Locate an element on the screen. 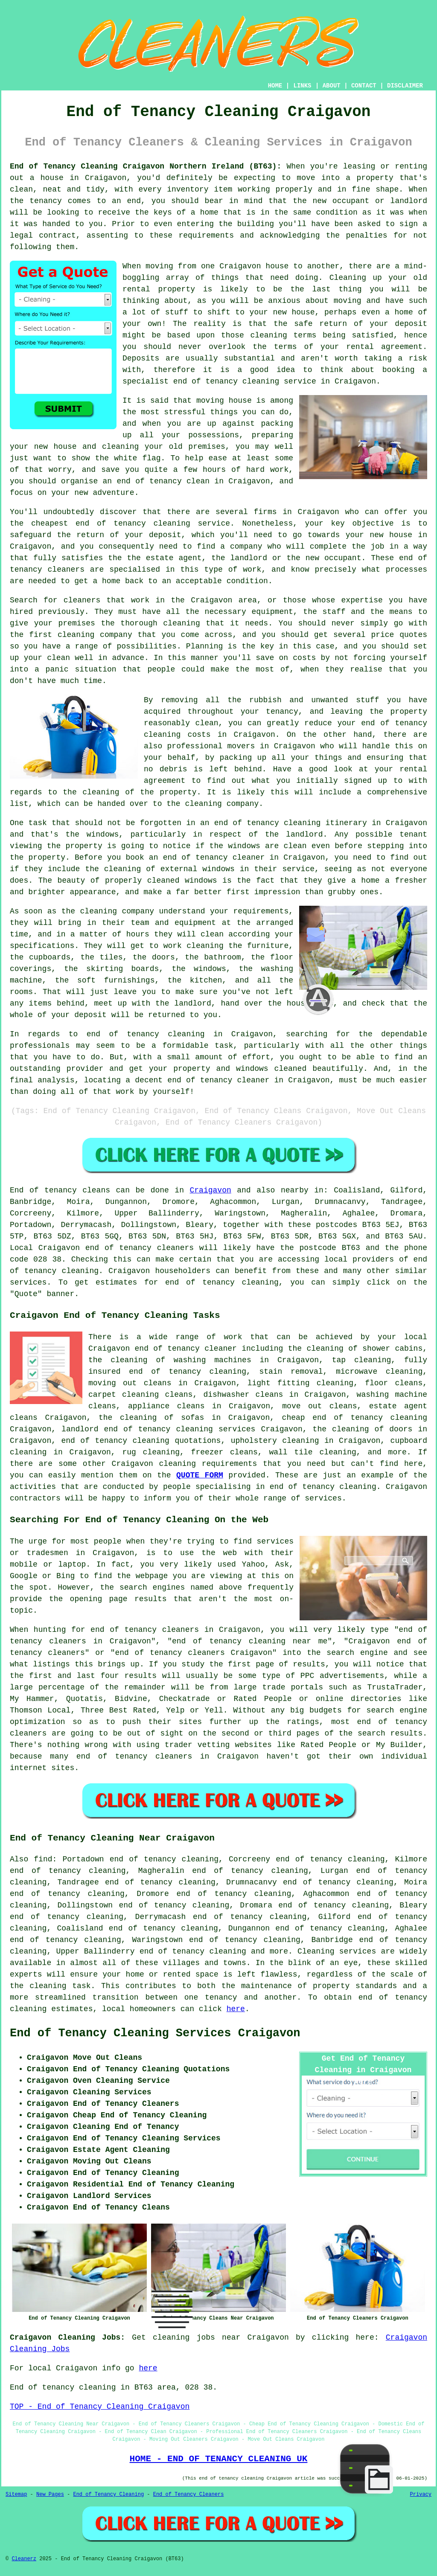 The height and width of the screenshot is (2576, 437). open software updater to check for system updates is located at coordinates (318, 999).